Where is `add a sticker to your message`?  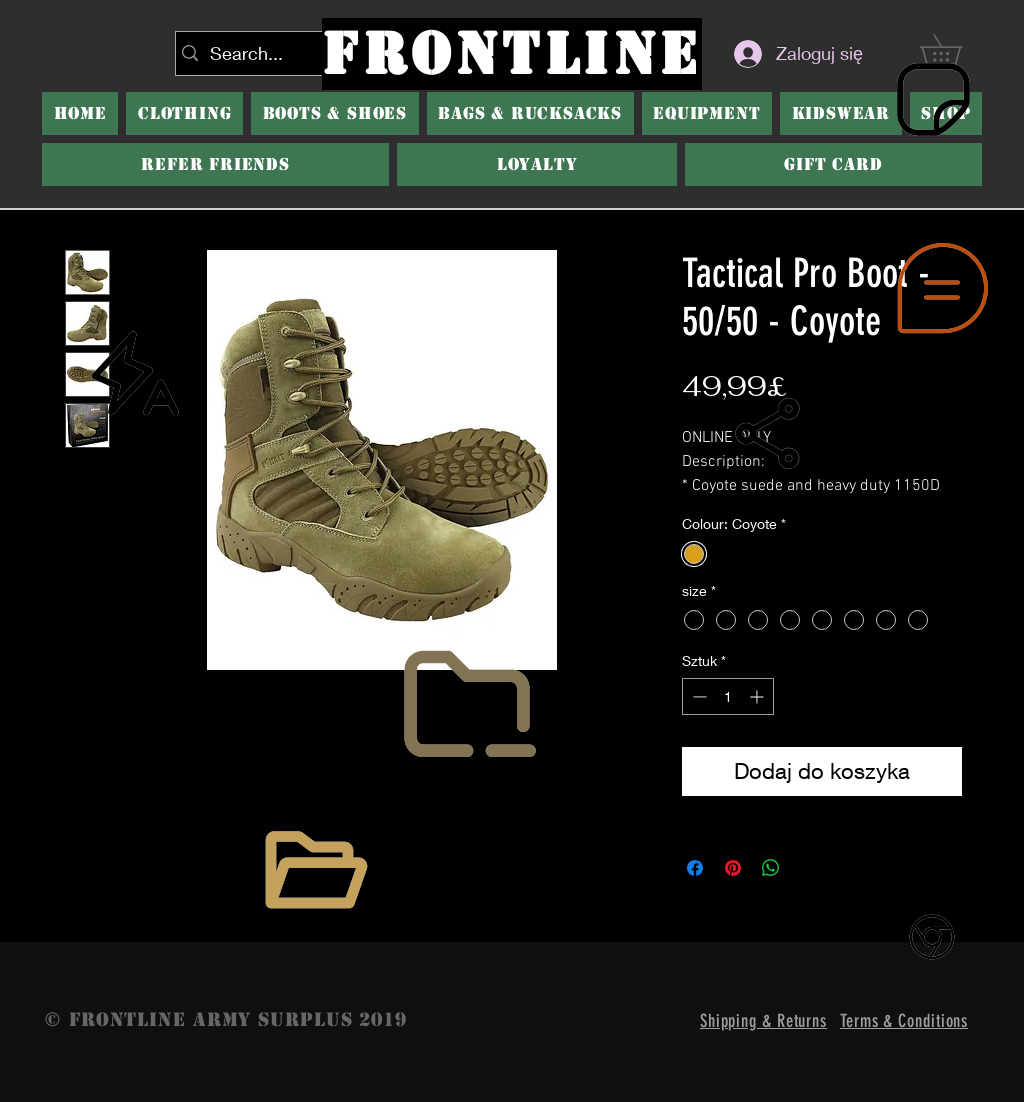
add a sticker to your message is located at coordinates (933, 99).